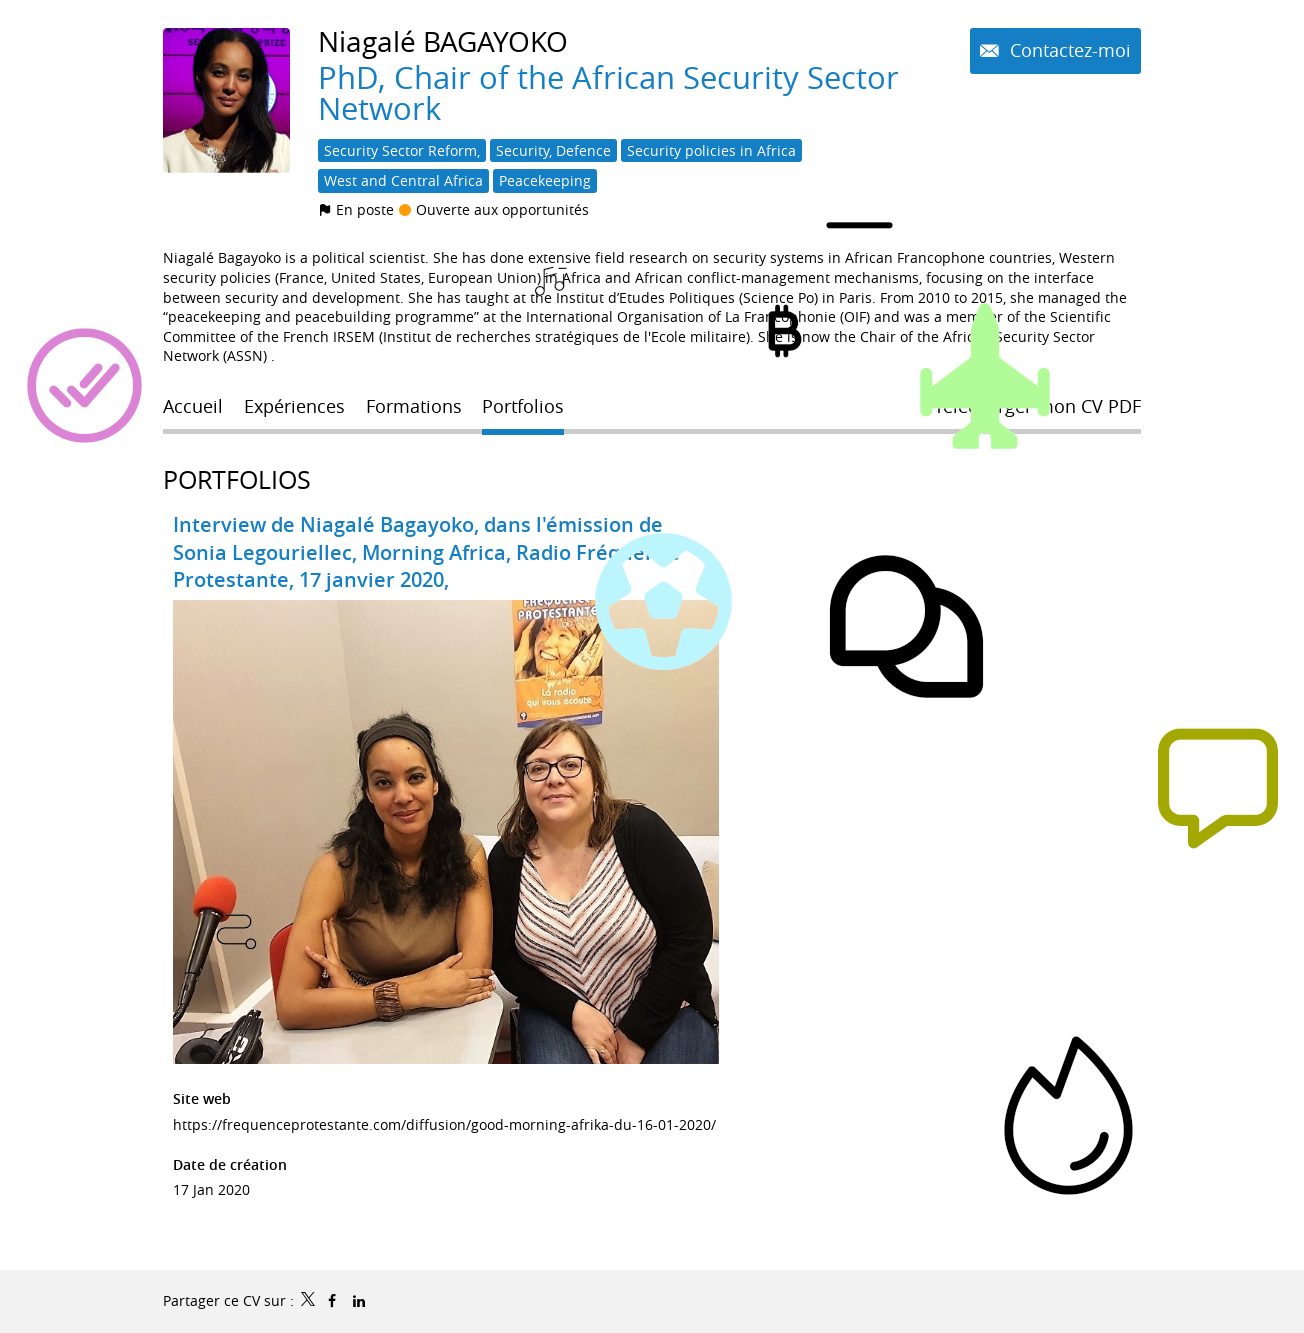  I want to click on access flight or aviation features, so click(985, 376).